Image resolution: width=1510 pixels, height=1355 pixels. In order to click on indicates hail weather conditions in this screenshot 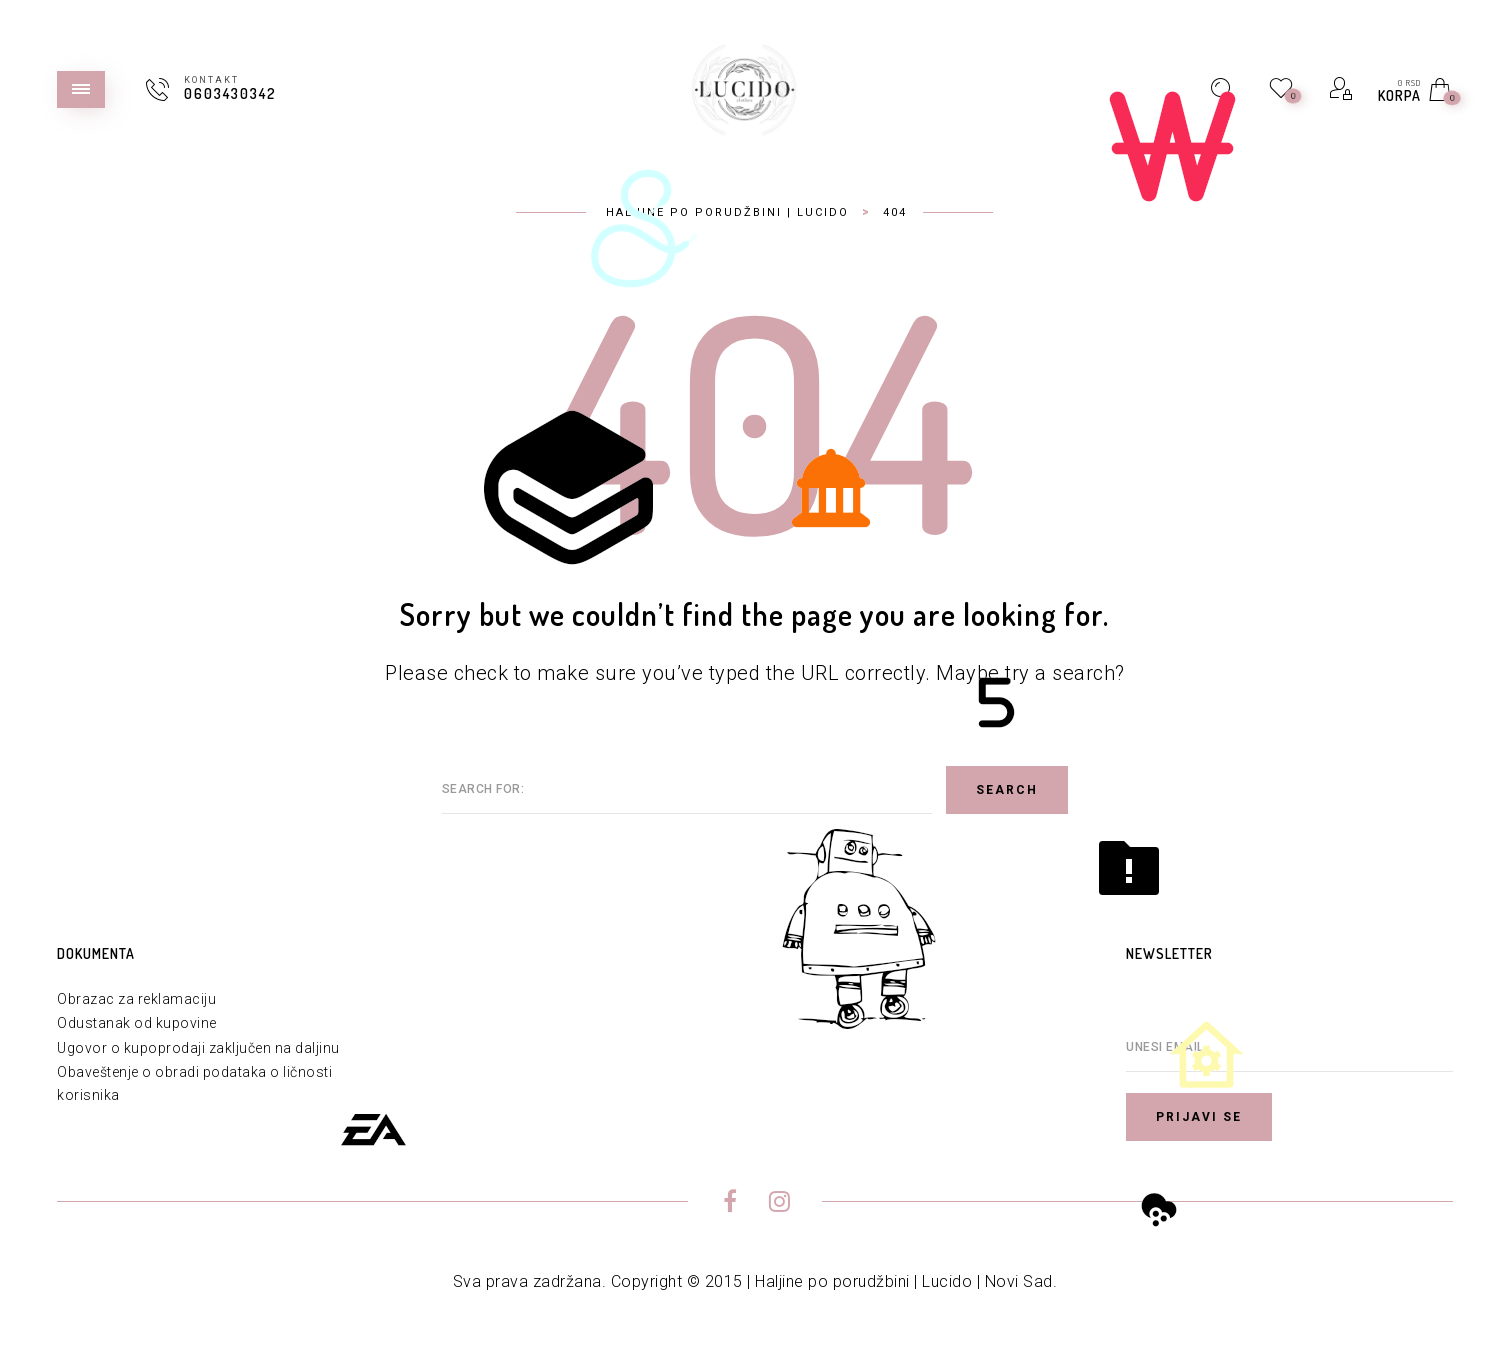, I will do `click(1159, 1209)`.